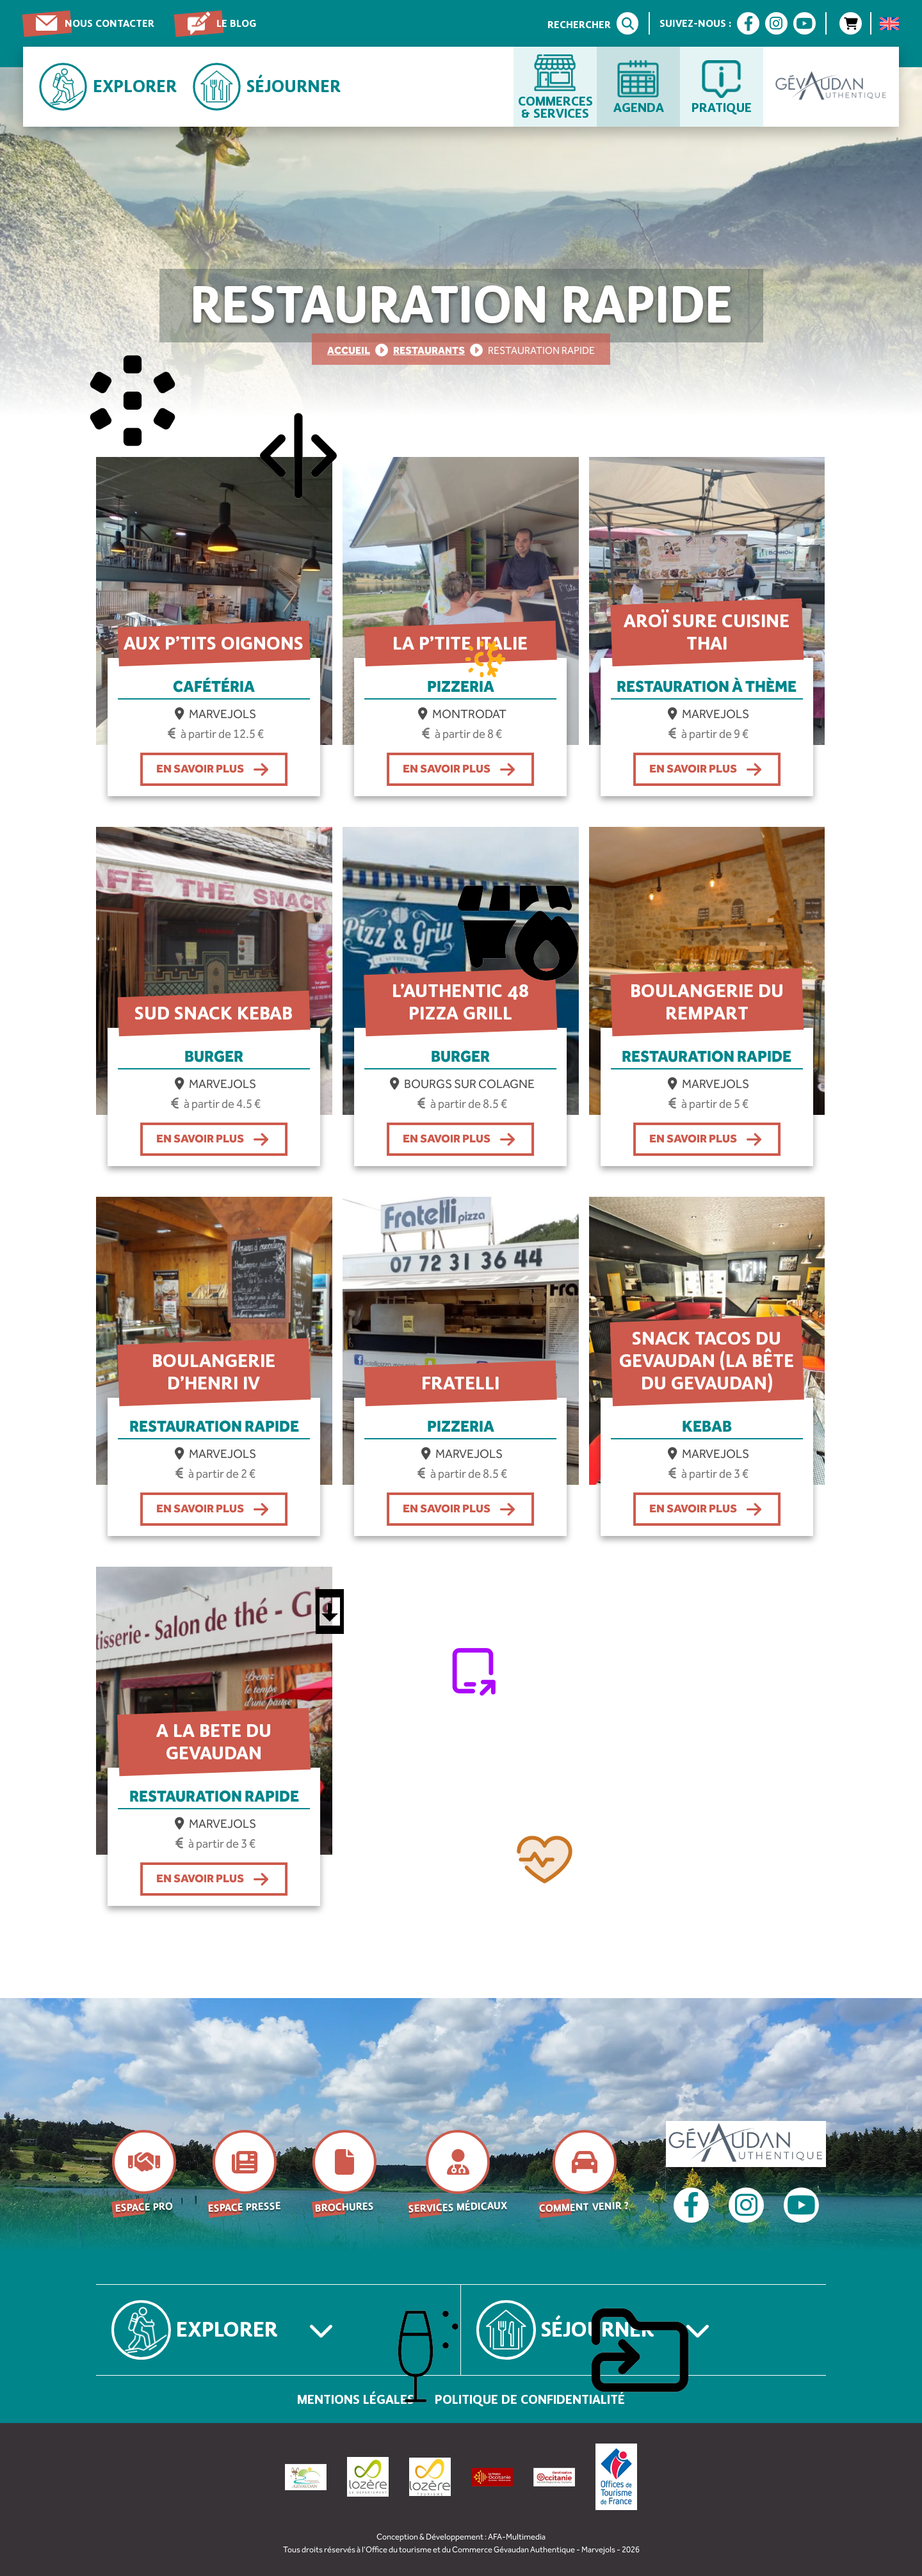  What do you see at coordinates (330, 1612) in the screenshot?
I see `system update available for download` at bounding box center [330, 1612].